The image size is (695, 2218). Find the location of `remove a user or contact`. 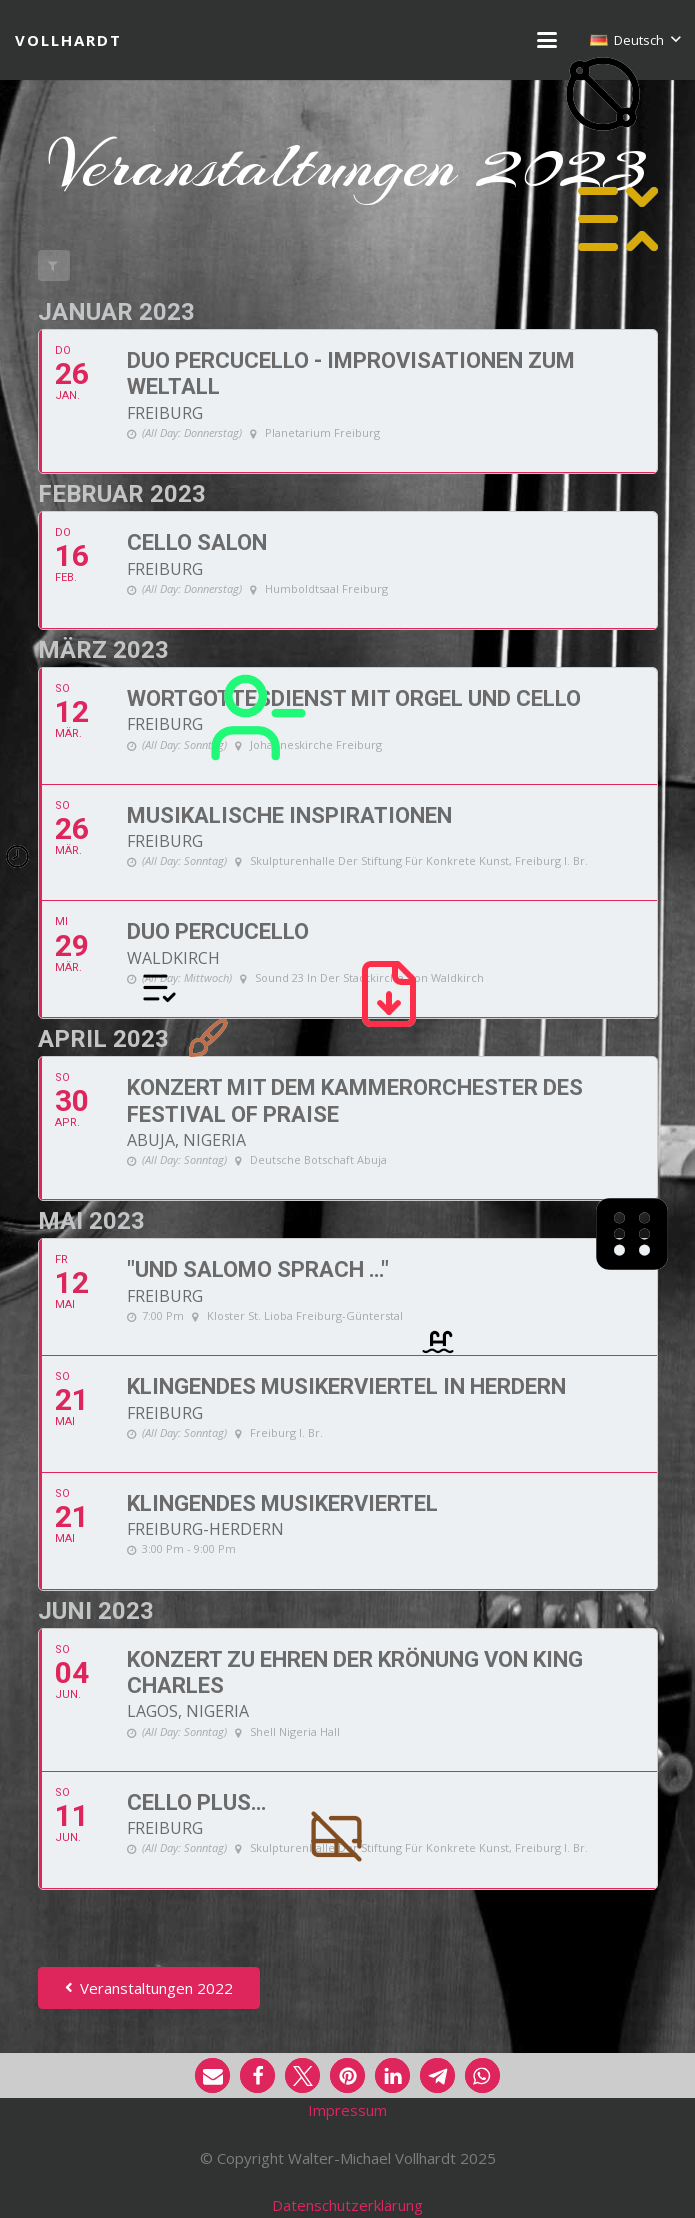

remove a user or contact is located at coordinates (258, 717).